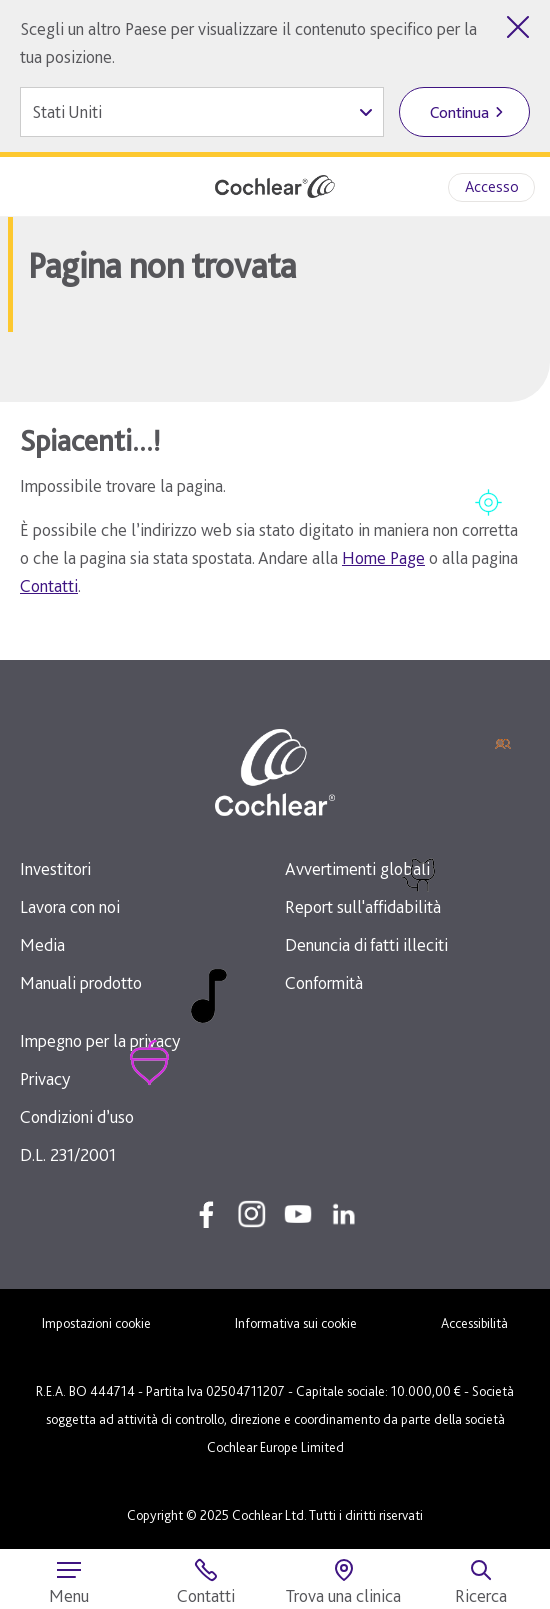 The image size is (550, 1609). I want to click on nature or outdoors category indicator, so click(149, 1062).